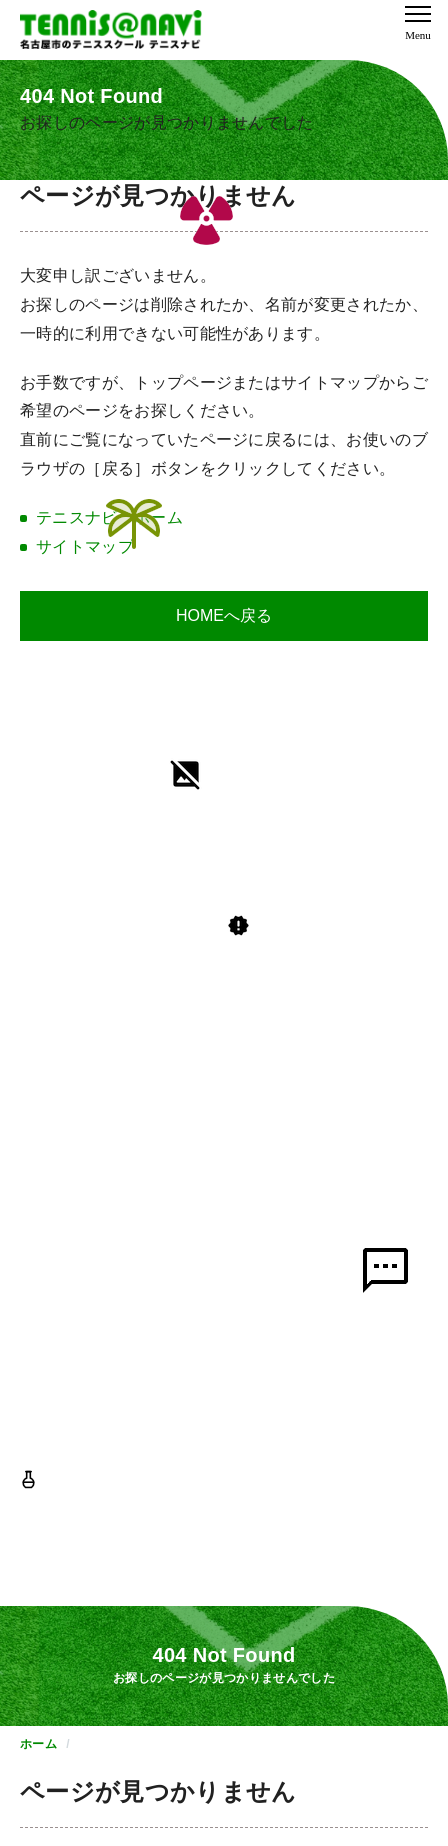  What do you see at coordinates (186, 774) in the screenshot?
I see `image failed to load` at bounding box center [186, 774].